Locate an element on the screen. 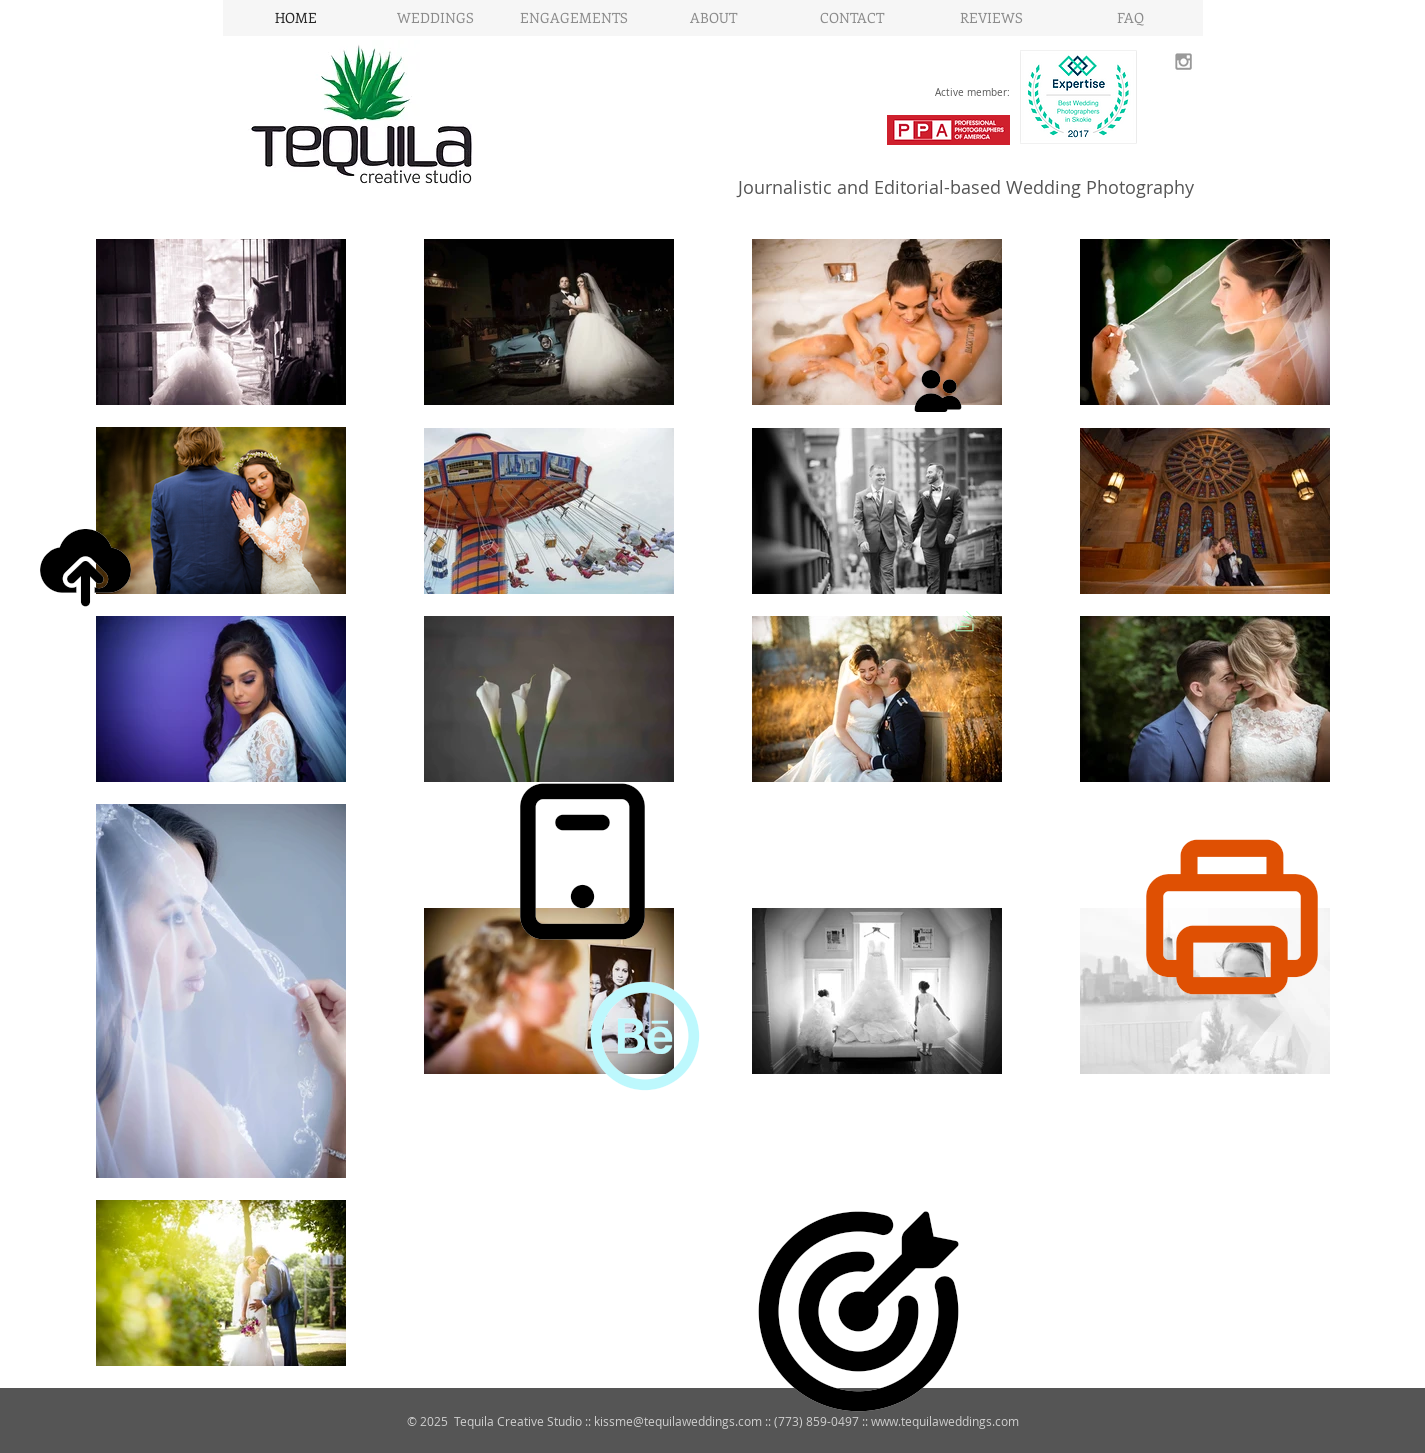  upload a file to cloud storage is located at coordinates (85, 565).